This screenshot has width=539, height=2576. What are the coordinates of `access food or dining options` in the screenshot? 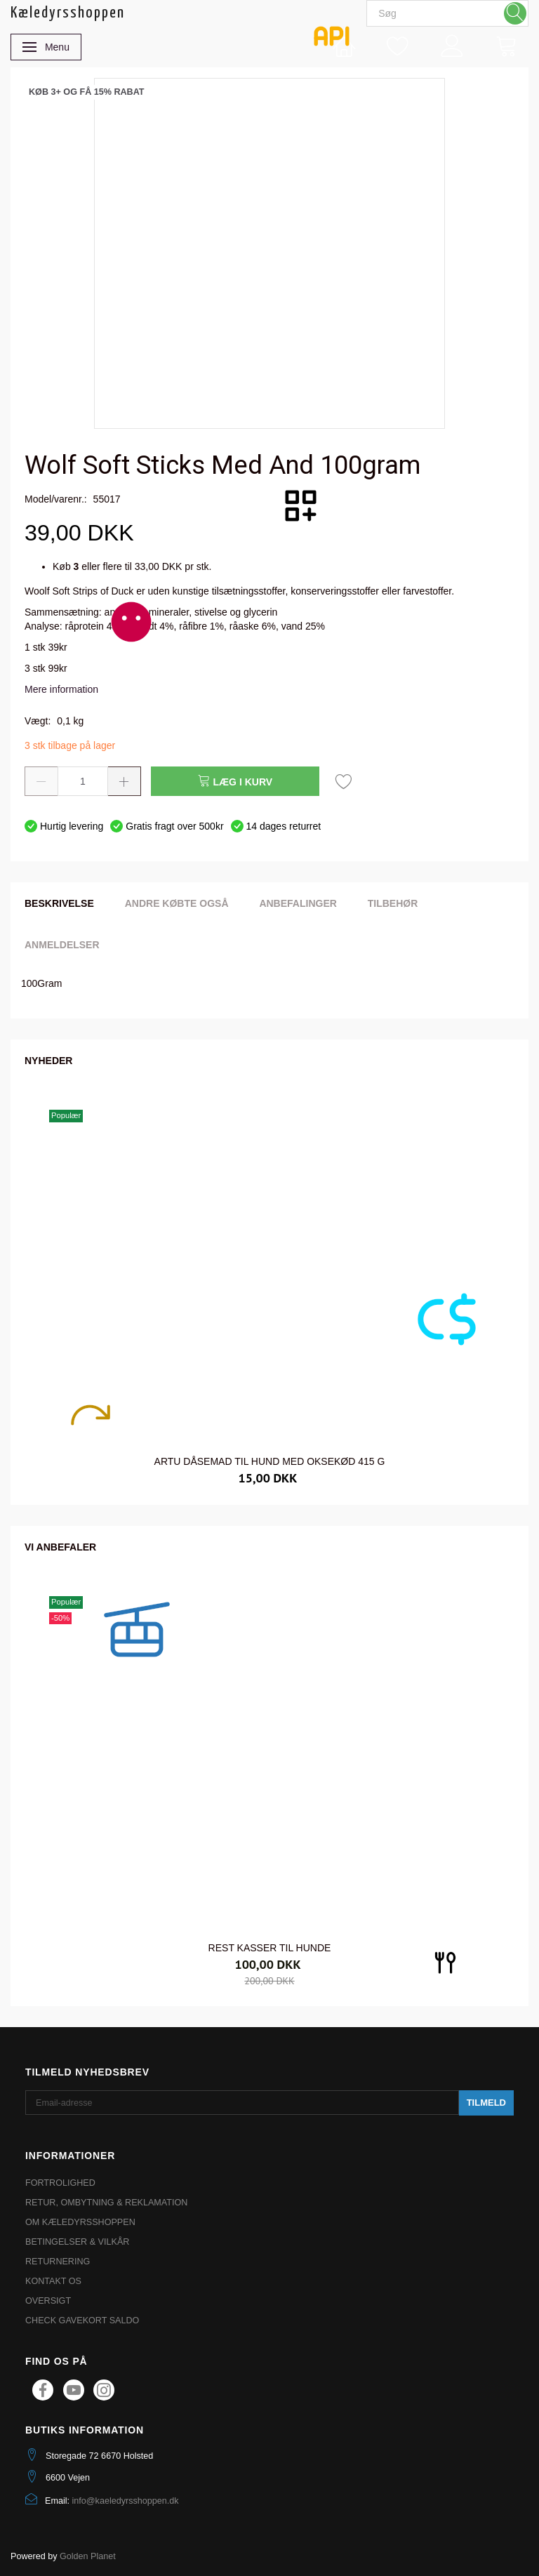 It's located at (445, 1962).